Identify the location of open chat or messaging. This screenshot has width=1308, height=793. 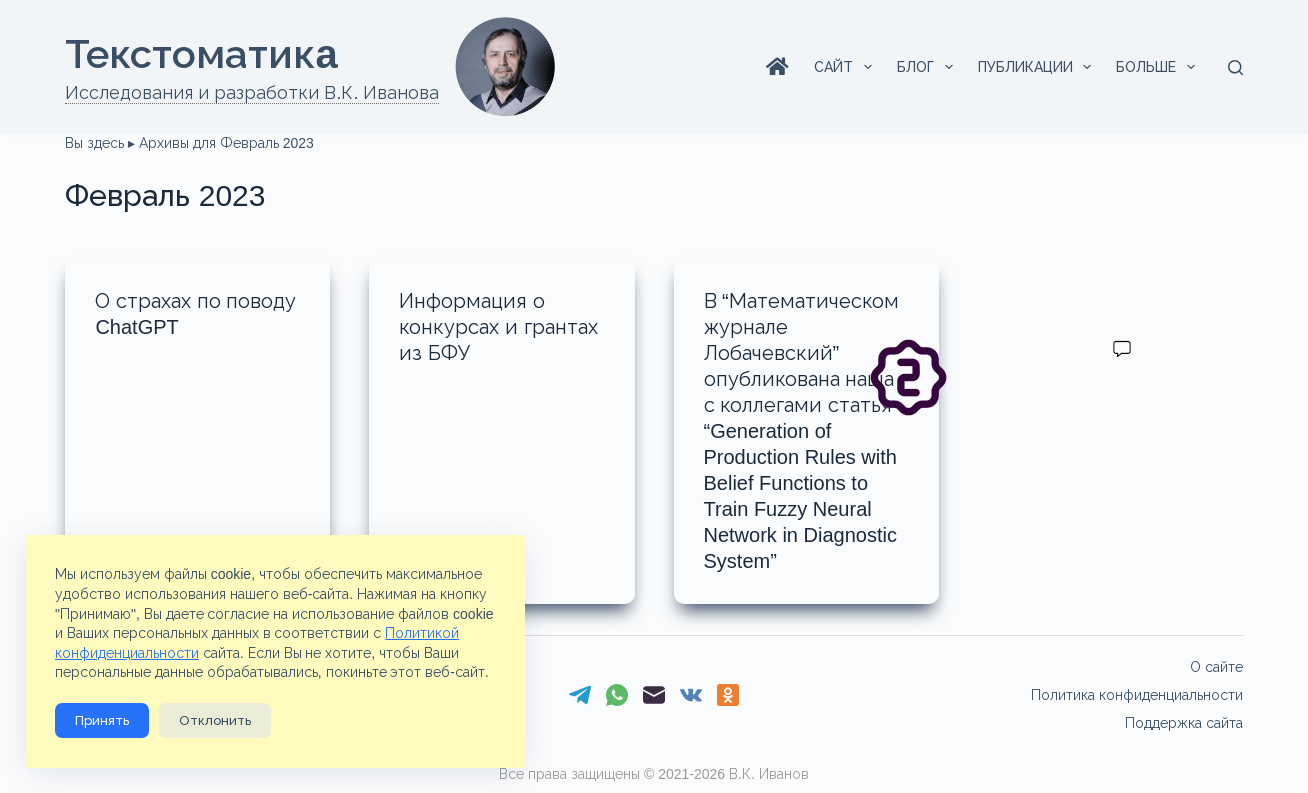
(1122, 349).